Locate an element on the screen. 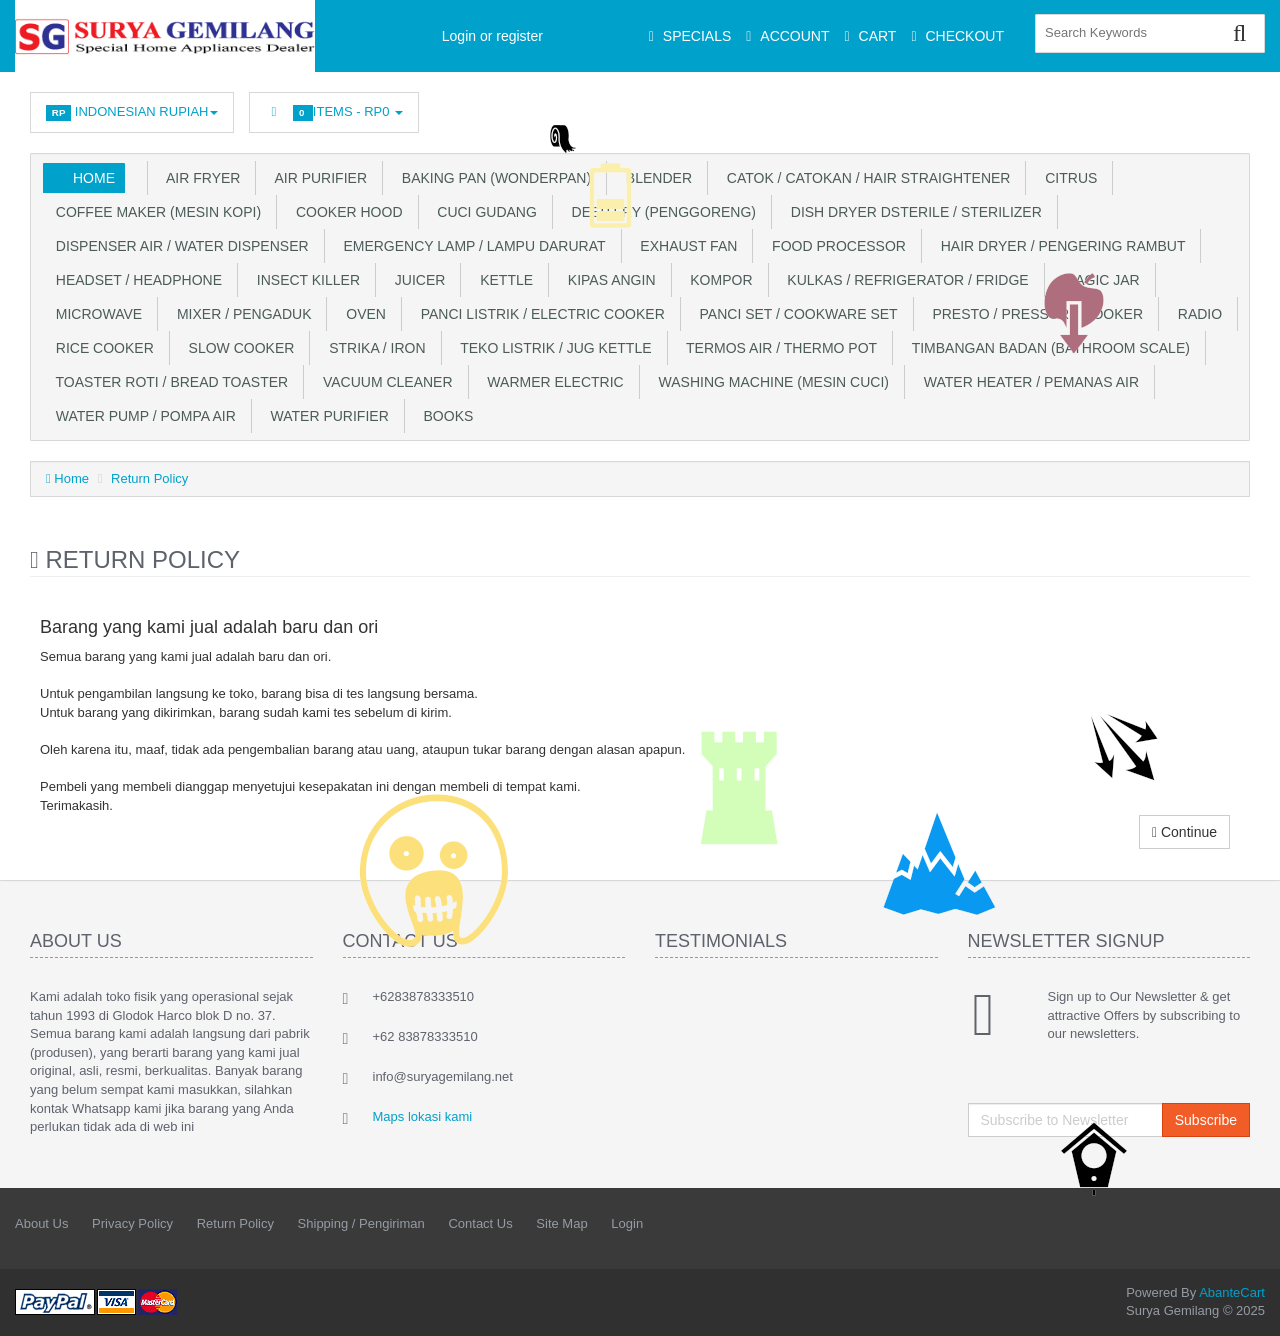  the mighty boosh comedy series logo or fan content is located at coordinates (433, 869).